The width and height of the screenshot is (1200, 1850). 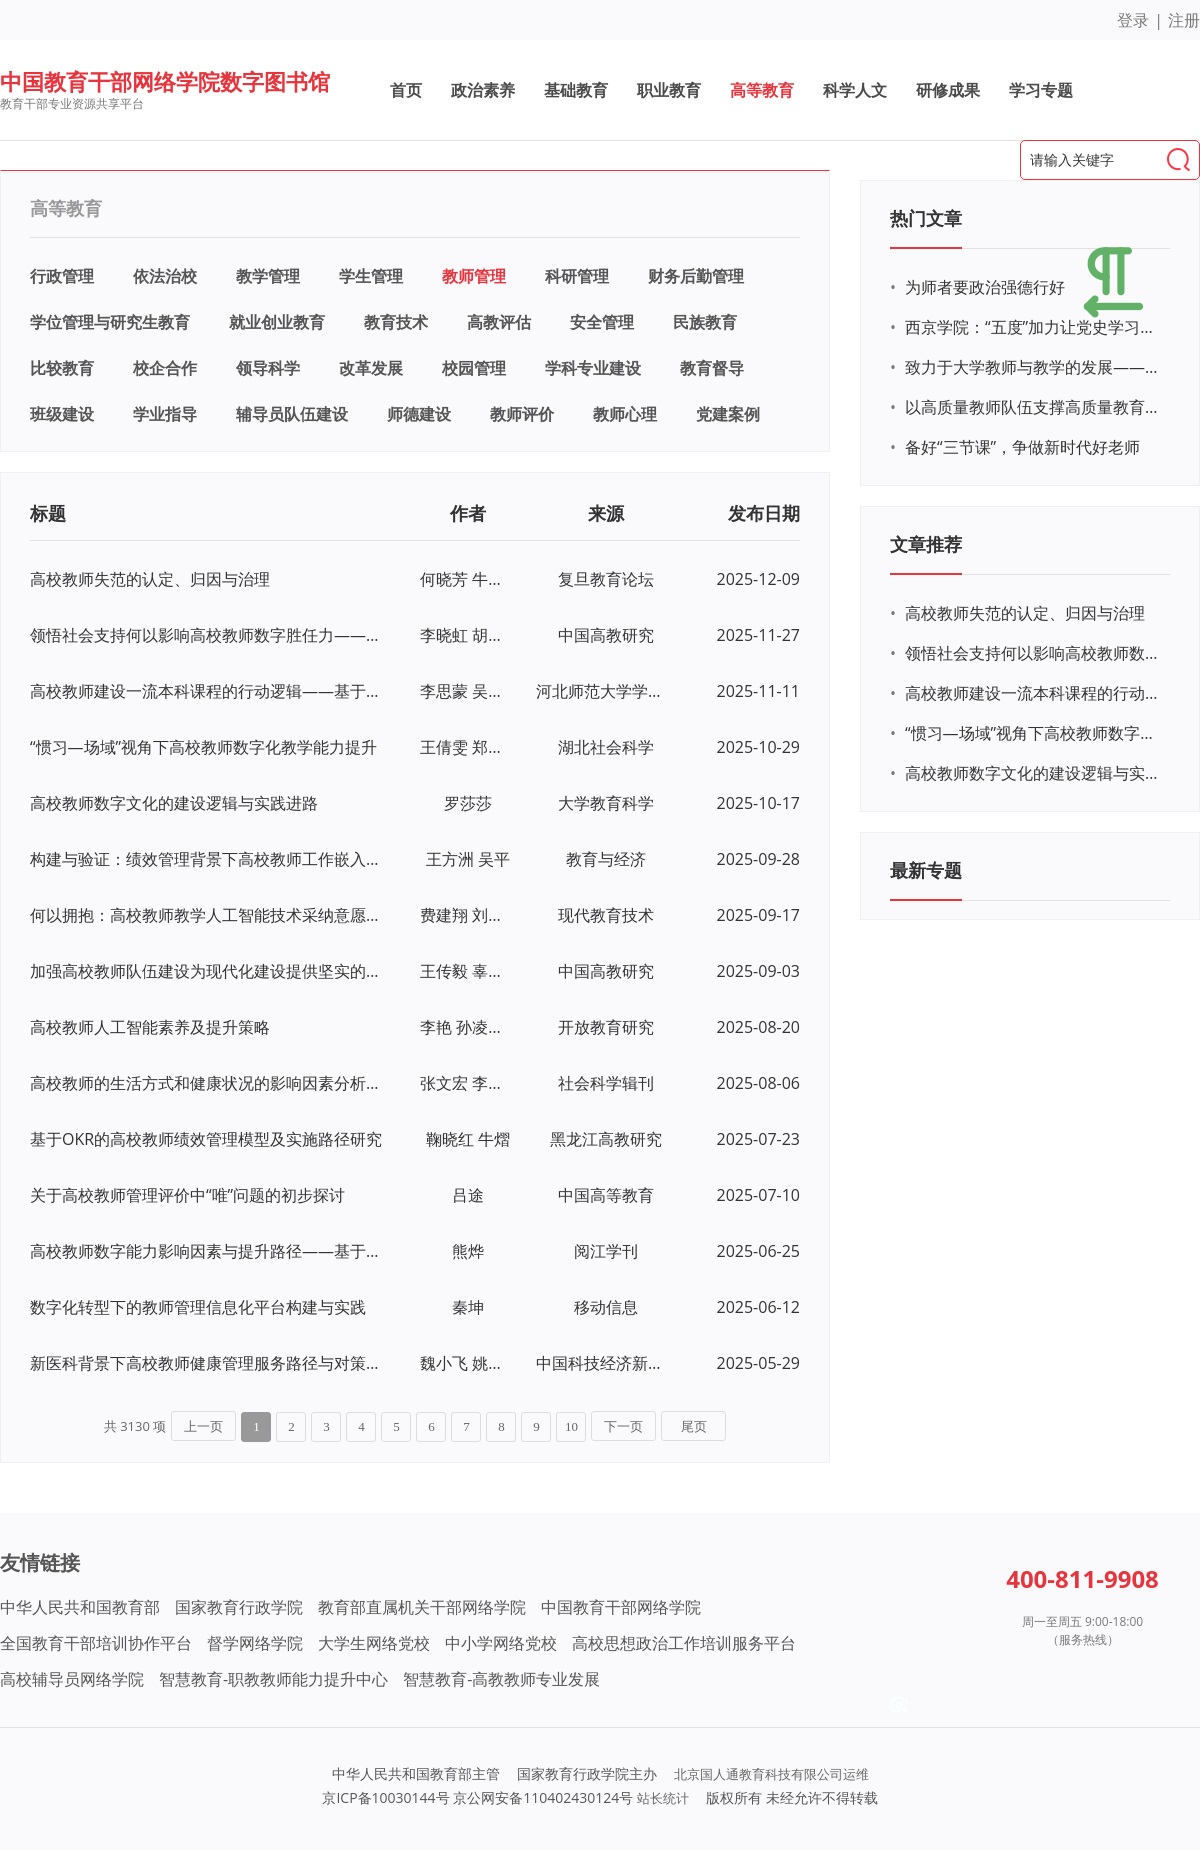 What do you see at coordinates (899, 1704) in the screenshot?
I see `camera flash enabled` at bounding box center [899, 1704].